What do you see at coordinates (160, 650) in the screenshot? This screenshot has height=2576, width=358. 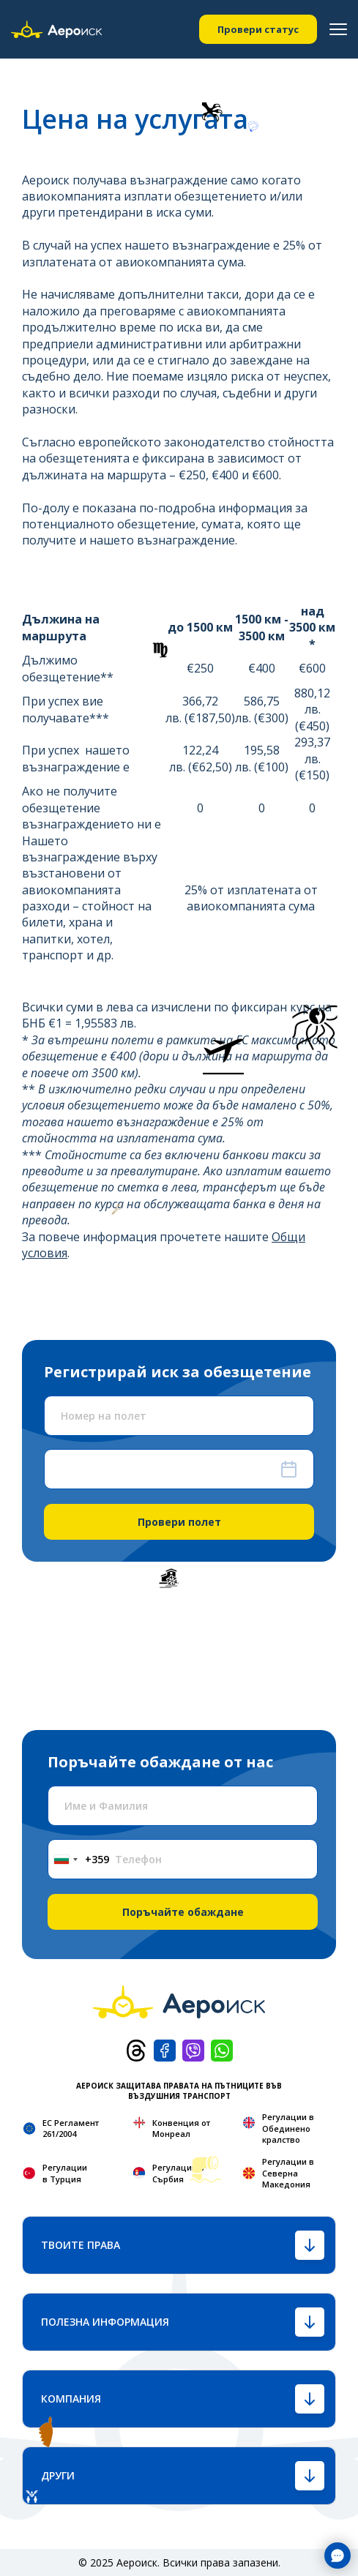 I see `indicates virgo zodiac sign` at bounding box center [160, 650].